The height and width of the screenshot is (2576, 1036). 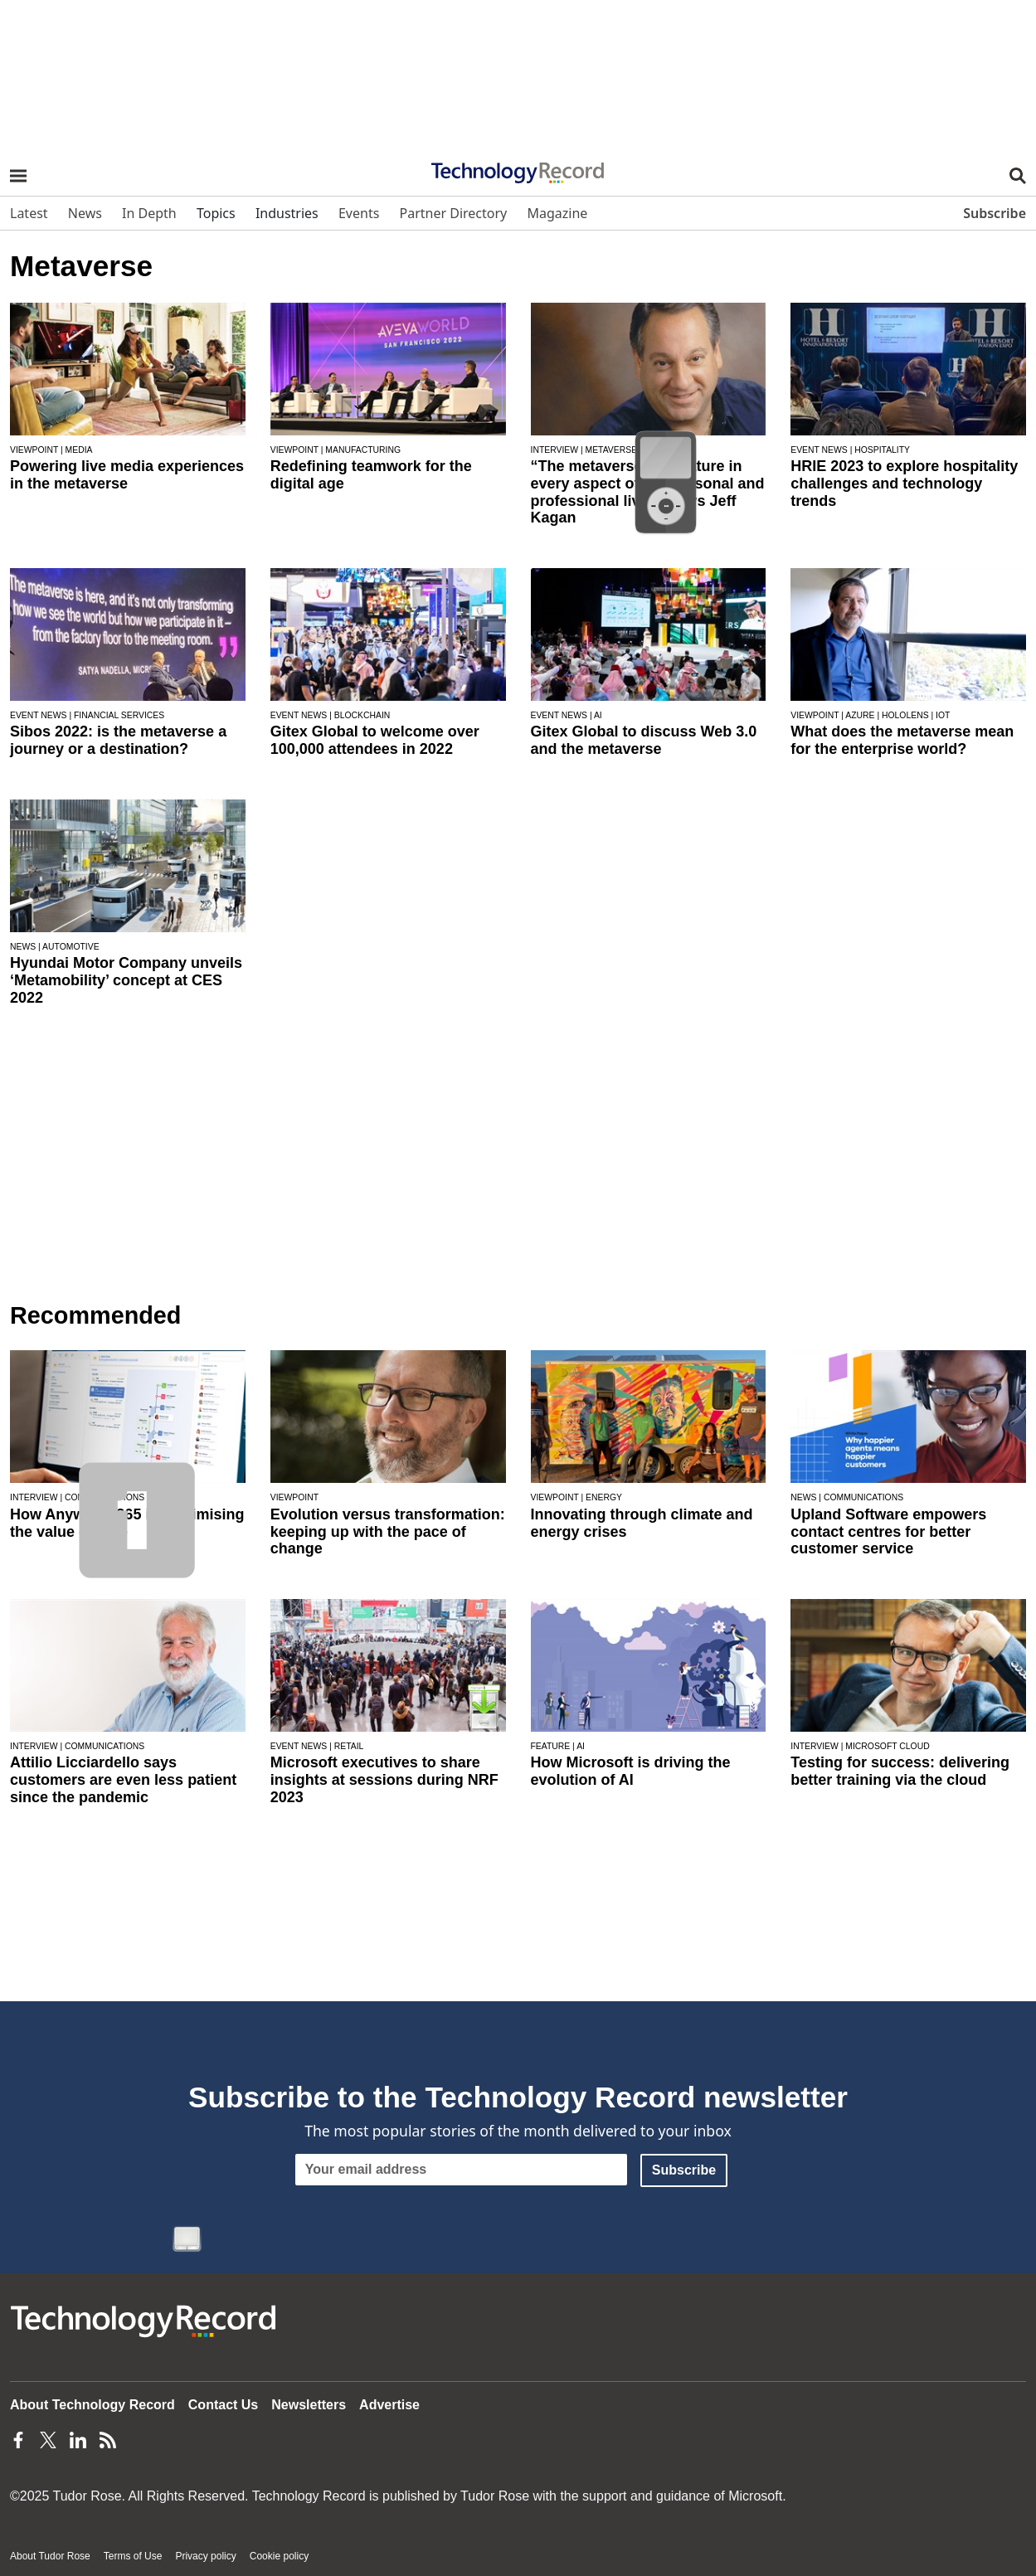 What do you see at coordinates (484, 1708) in the screenshot?
I see `save document to a new location or with a new name` at bounding box center [484, 1708].